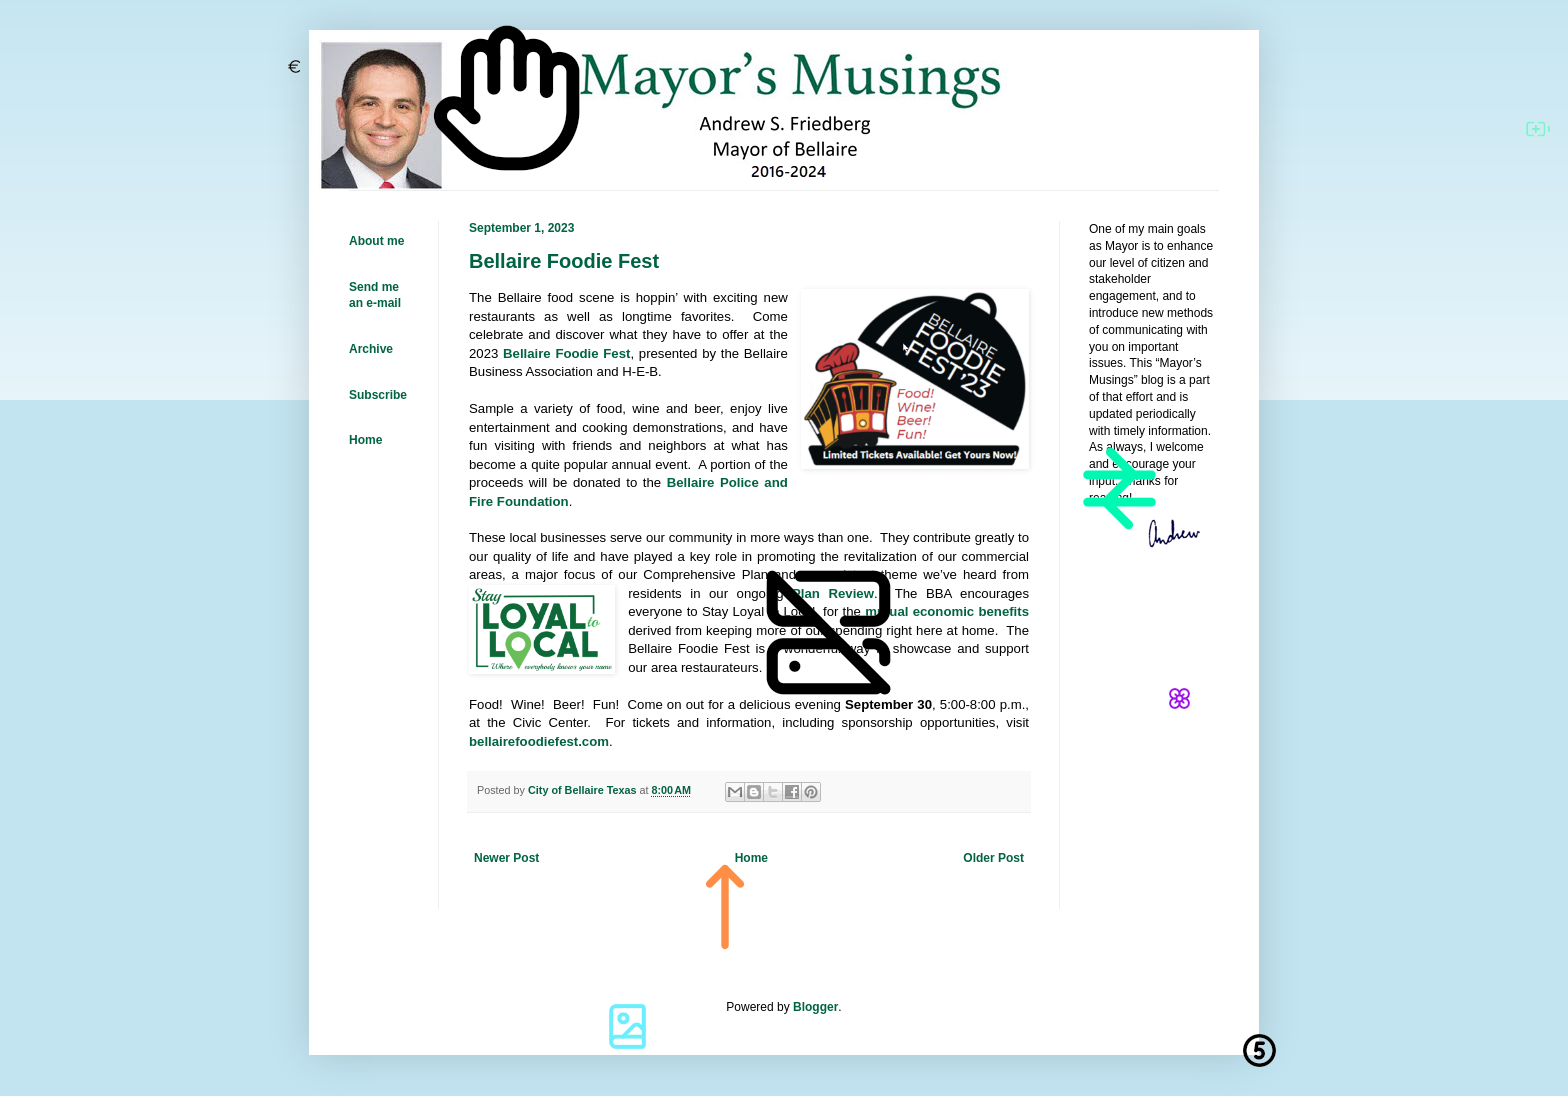 This screenshot has height=1096, width=1568. I want to click on access nature or garden-related content, so click(1179, 698).